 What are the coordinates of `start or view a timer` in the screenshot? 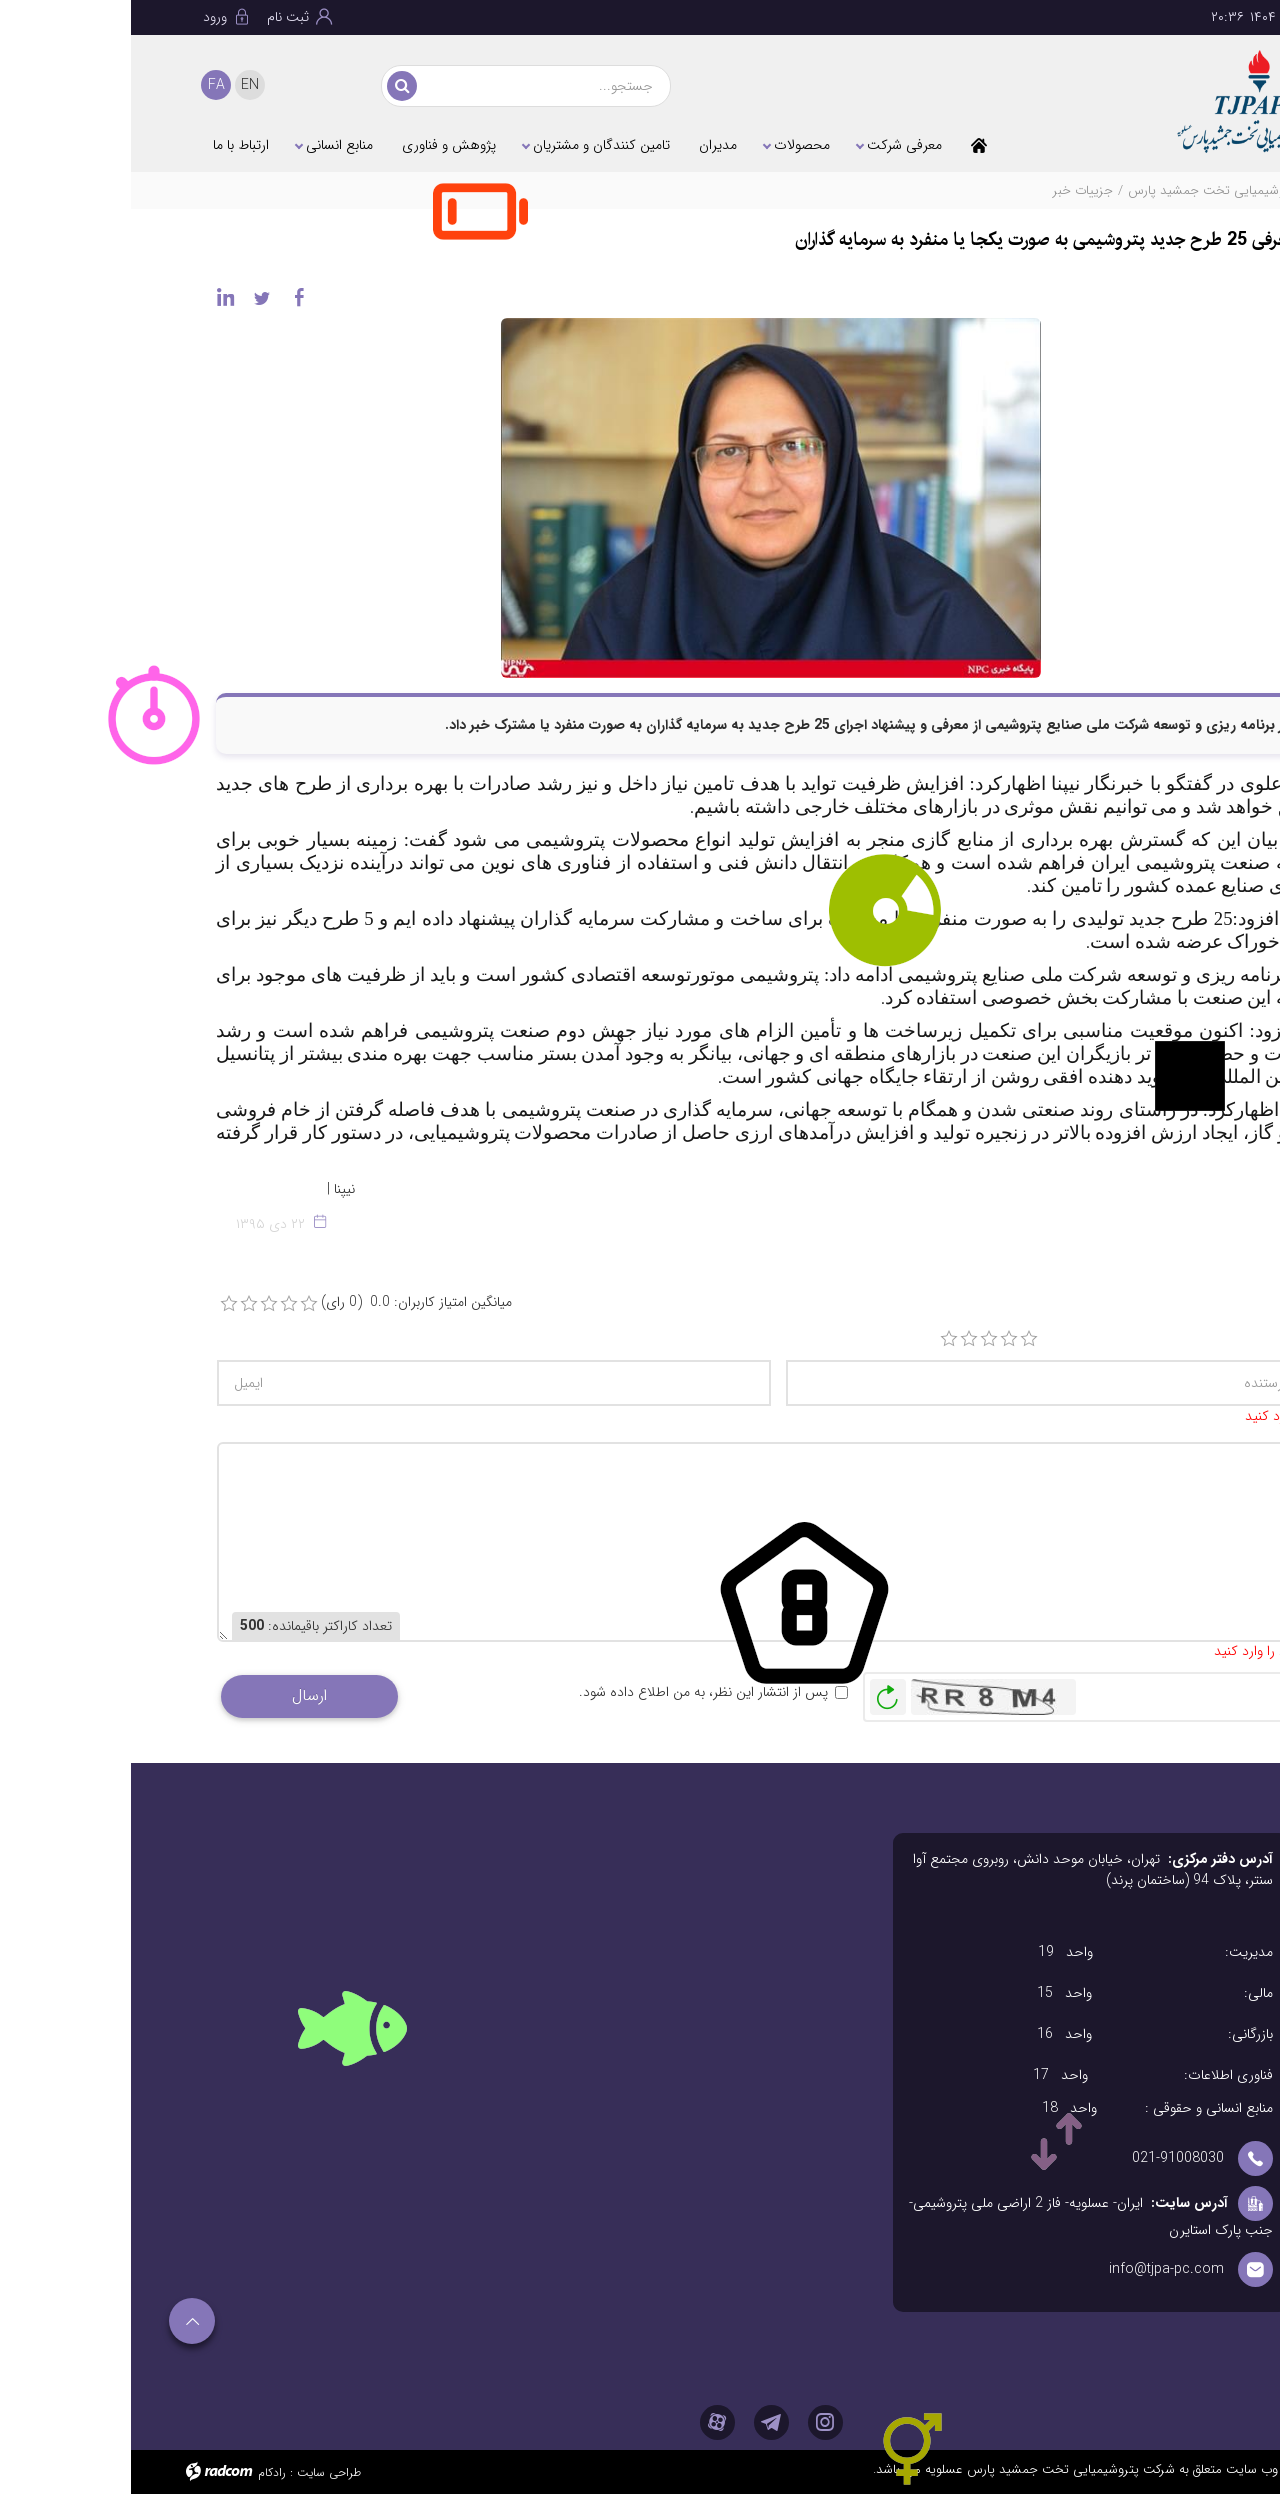 It's located at (154, 715).